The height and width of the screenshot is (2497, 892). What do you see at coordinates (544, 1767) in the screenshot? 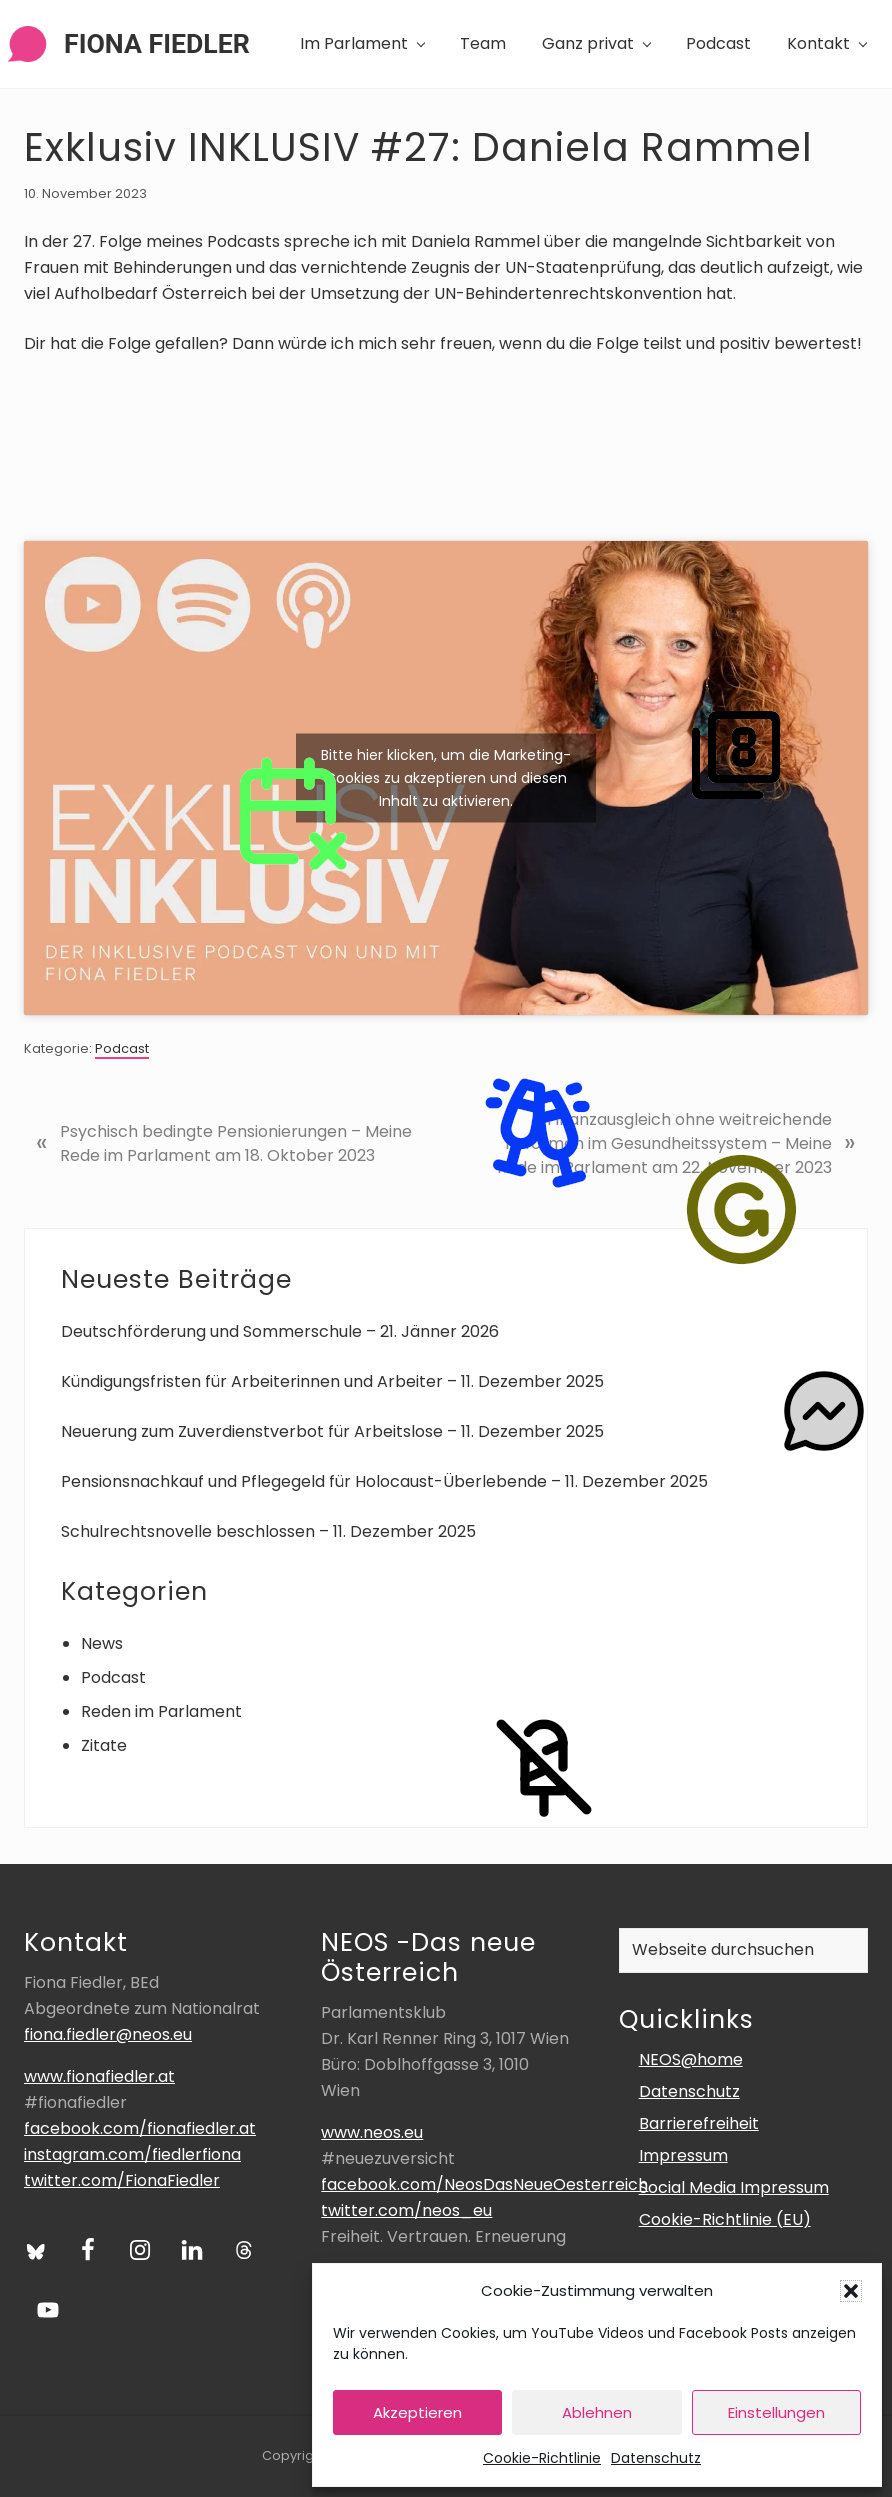
I see `ice cream unavailable or sold out` at bounding box center [544, 1767].